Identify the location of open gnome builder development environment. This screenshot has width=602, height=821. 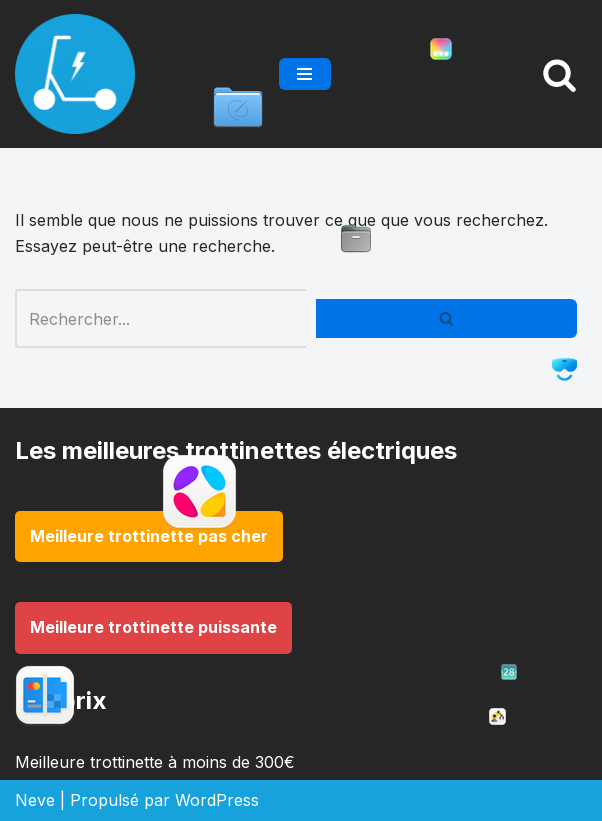
(497, 716).